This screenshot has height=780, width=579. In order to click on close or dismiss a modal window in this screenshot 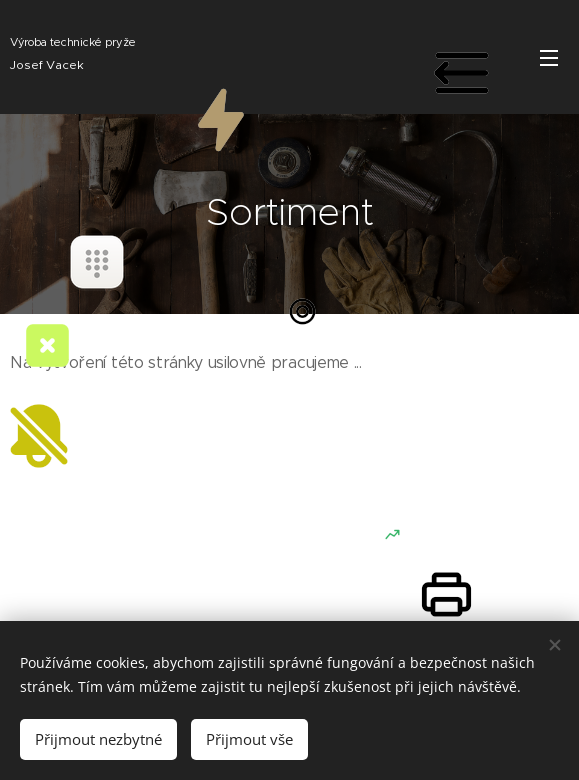, I will do `click(47, 345)`.